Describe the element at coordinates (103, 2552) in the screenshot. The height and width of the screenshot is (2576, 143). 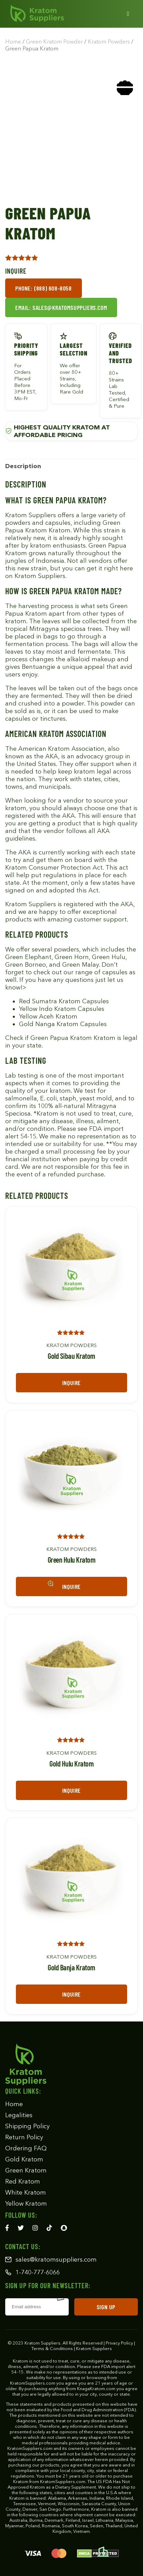
I see `view company or business profile` at that location.